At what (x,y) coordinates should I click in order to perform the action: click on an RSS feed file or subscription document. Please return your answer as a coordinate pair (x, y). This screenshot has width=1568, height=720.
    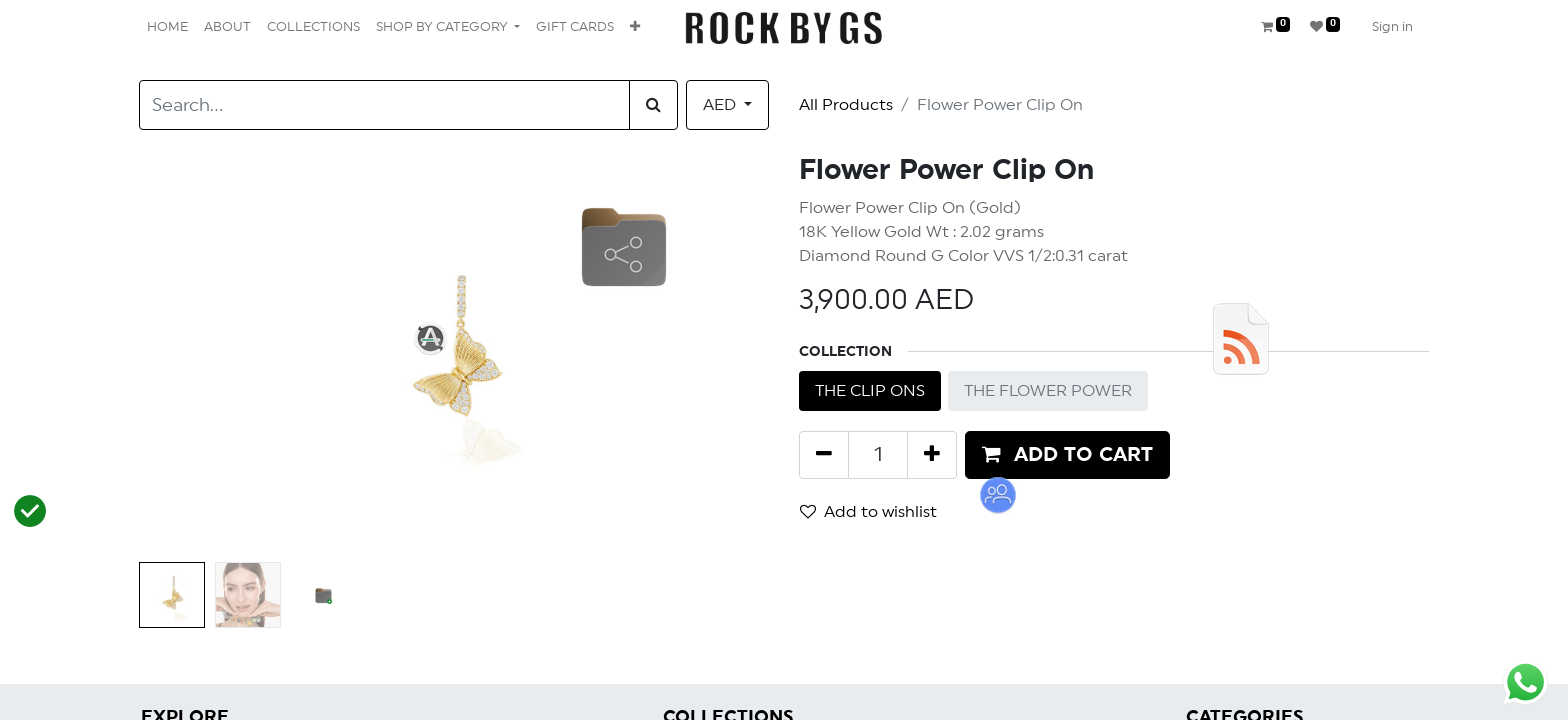
    Looking at the image, I should click on (1241, 339).